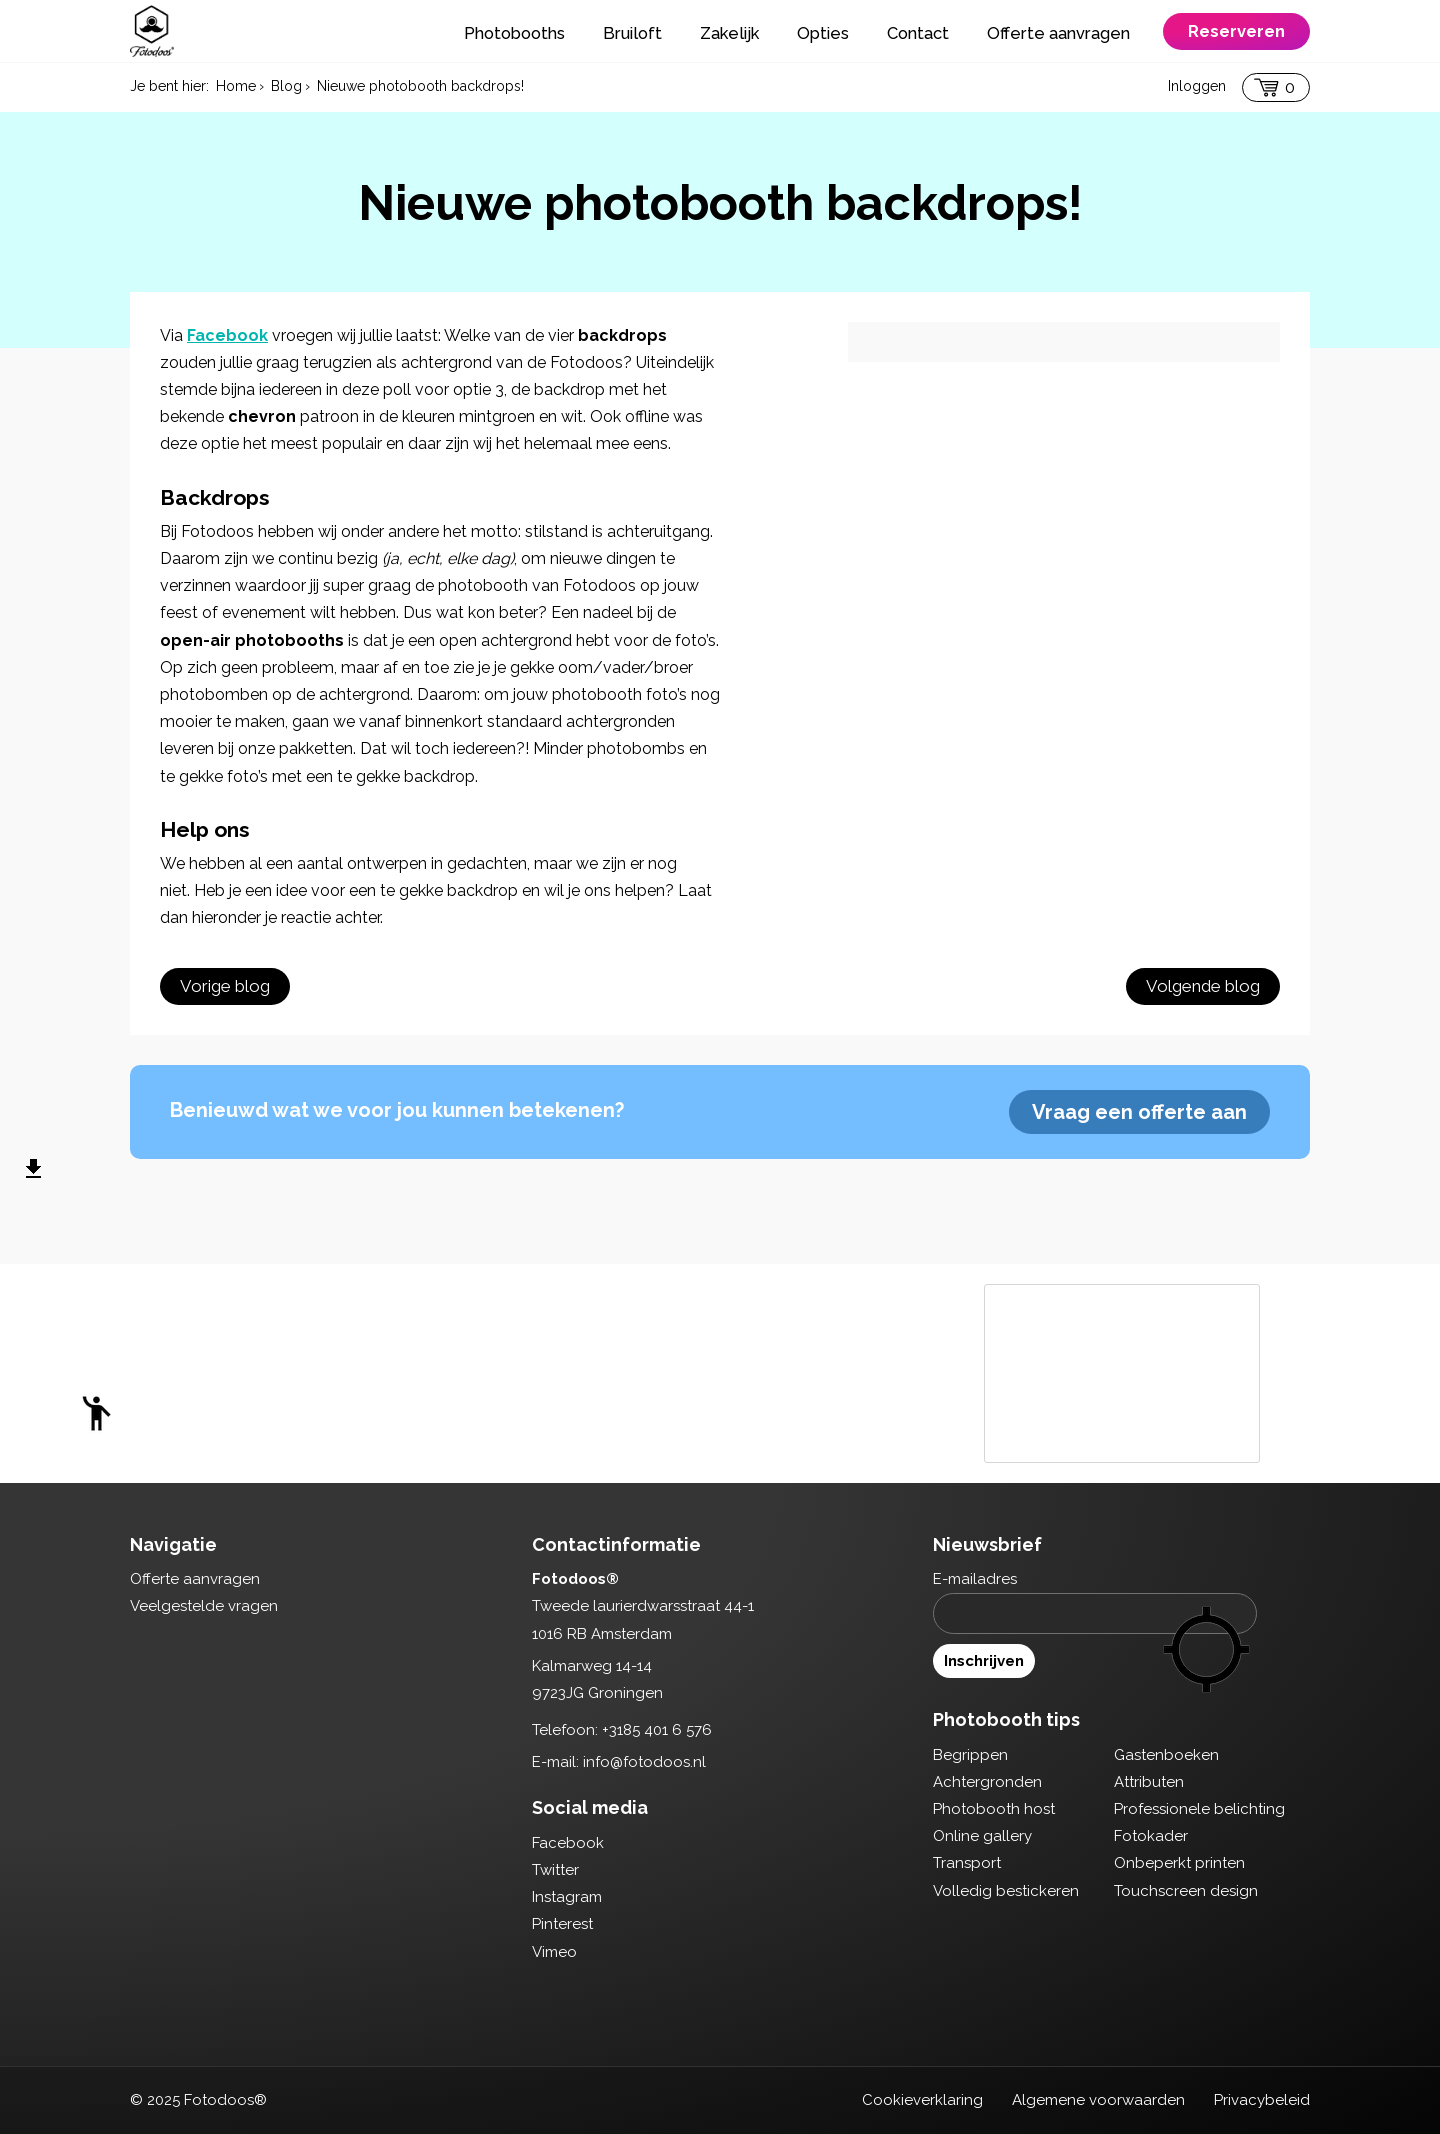 The height and width of the screenshot is (2134, 1440). I want to click on searching for current location, so click(1206, 1649).